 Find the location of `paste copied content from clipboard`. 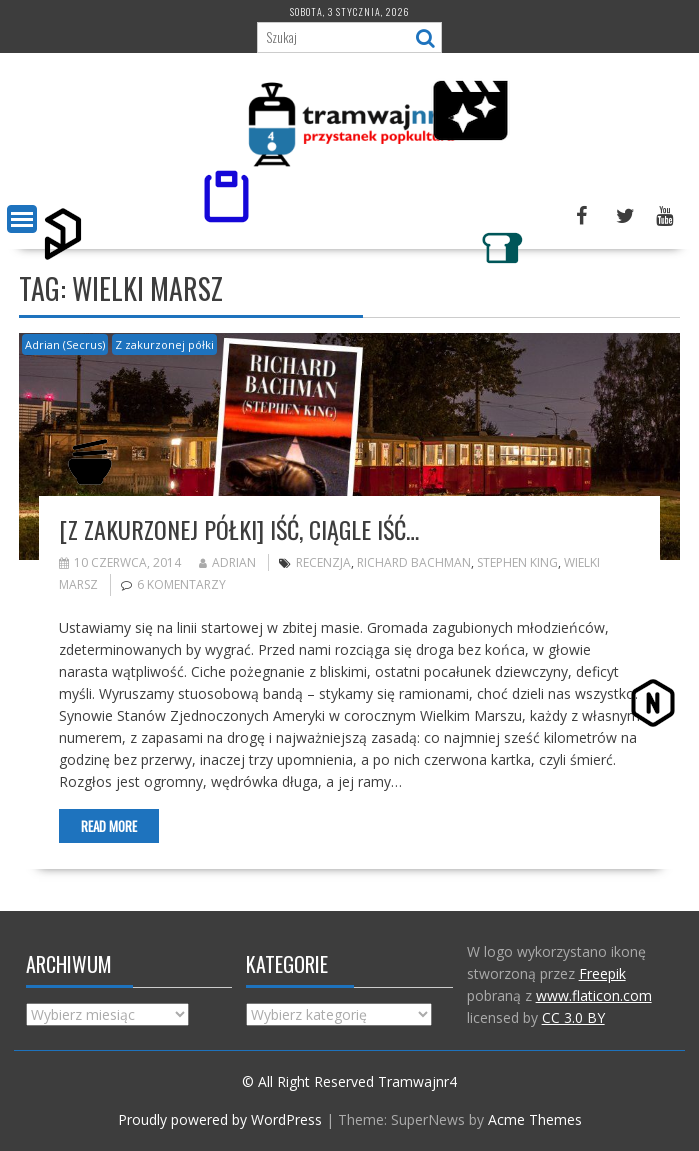

paste copied content from clipboard is located at coordinates (226, 196).